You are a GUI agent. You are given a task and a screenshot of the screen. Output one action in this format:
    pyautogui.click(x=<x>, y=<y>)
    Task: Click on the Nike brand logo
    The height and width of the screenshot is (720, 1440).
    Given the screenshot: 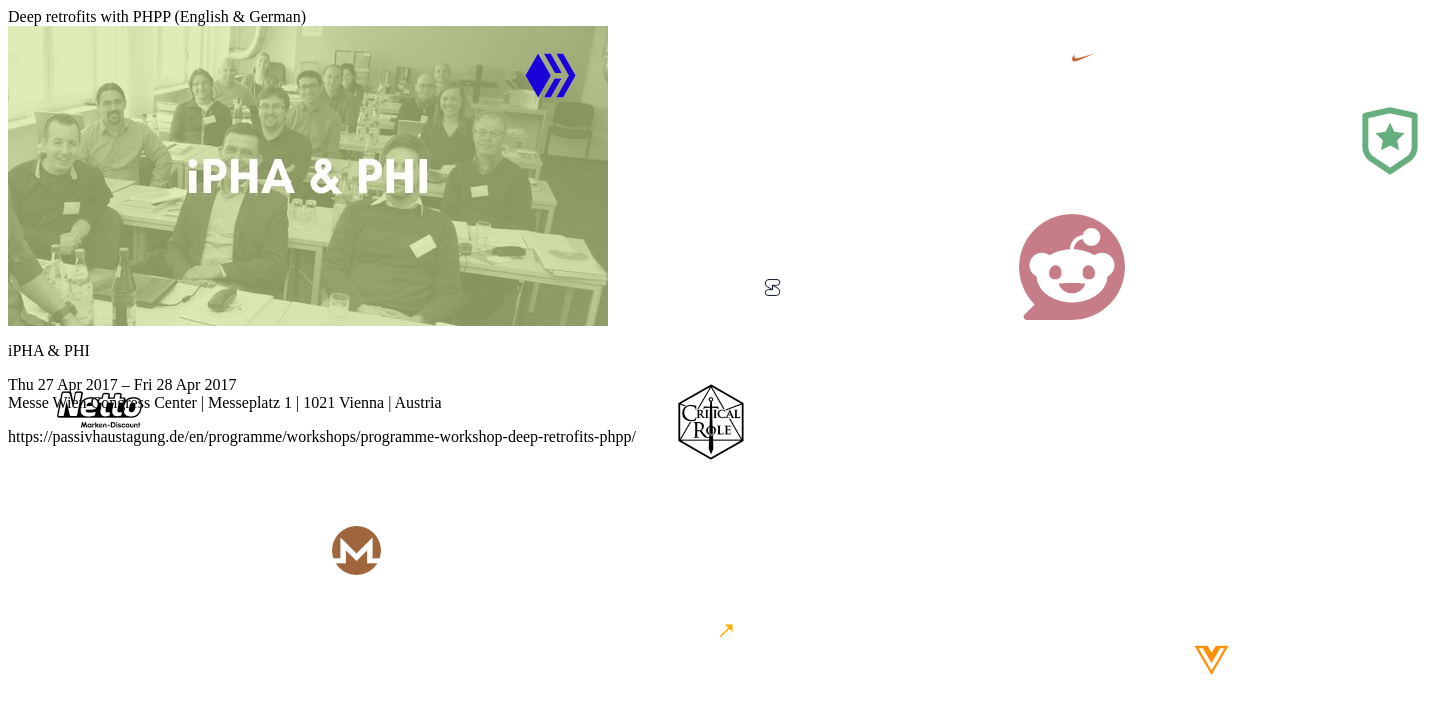 What is the action you would take?
    pyautogui.click(x=1083, y=57)
    